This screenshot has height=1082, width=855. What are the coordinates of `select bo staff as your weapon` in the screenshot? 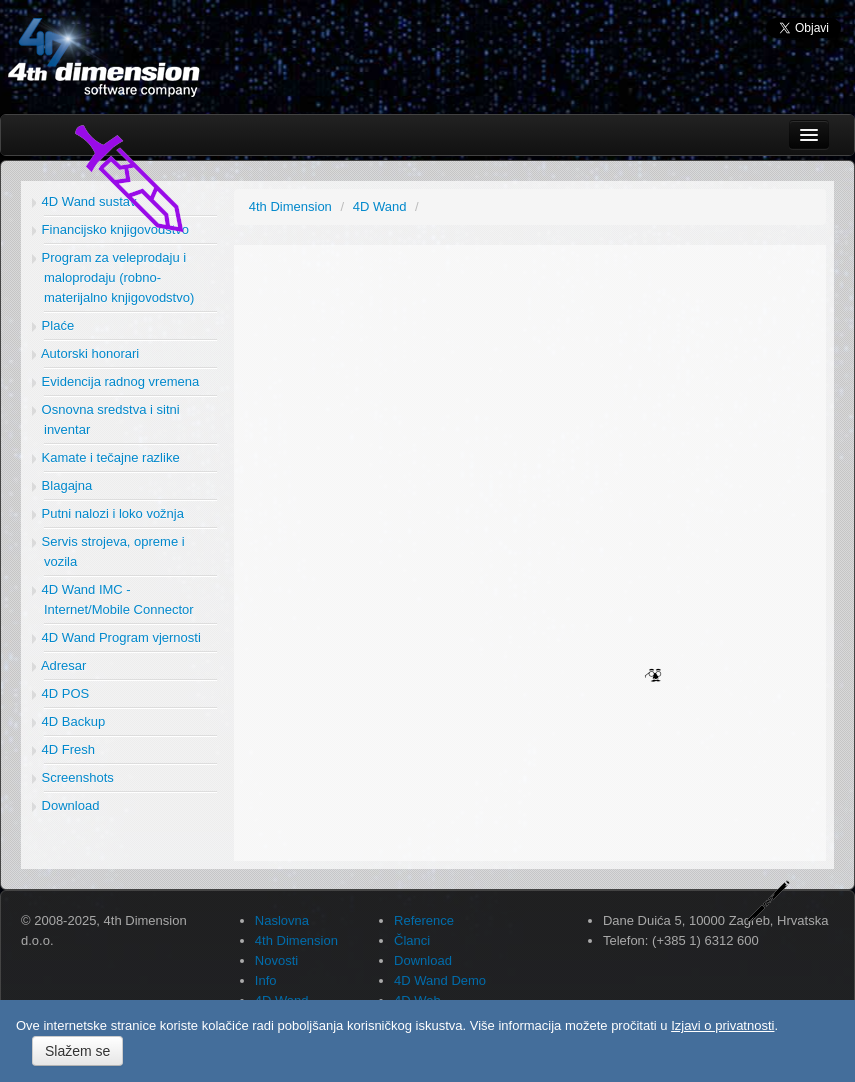 It's located at (768, 901).